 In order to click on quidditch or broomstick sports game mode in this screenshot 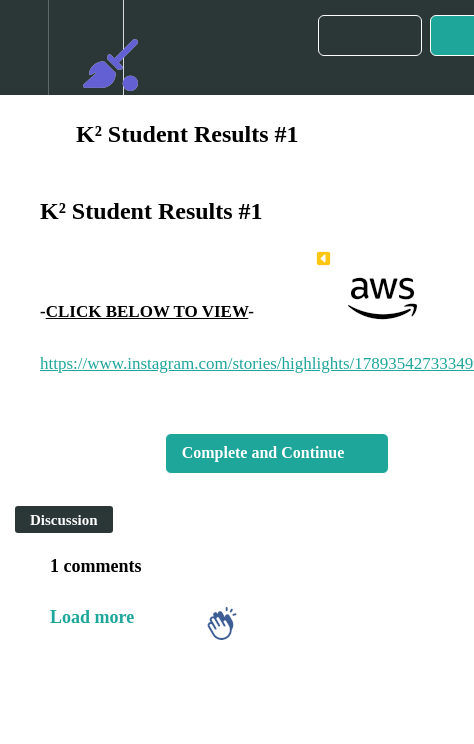, I will do `click(110, 63)`.